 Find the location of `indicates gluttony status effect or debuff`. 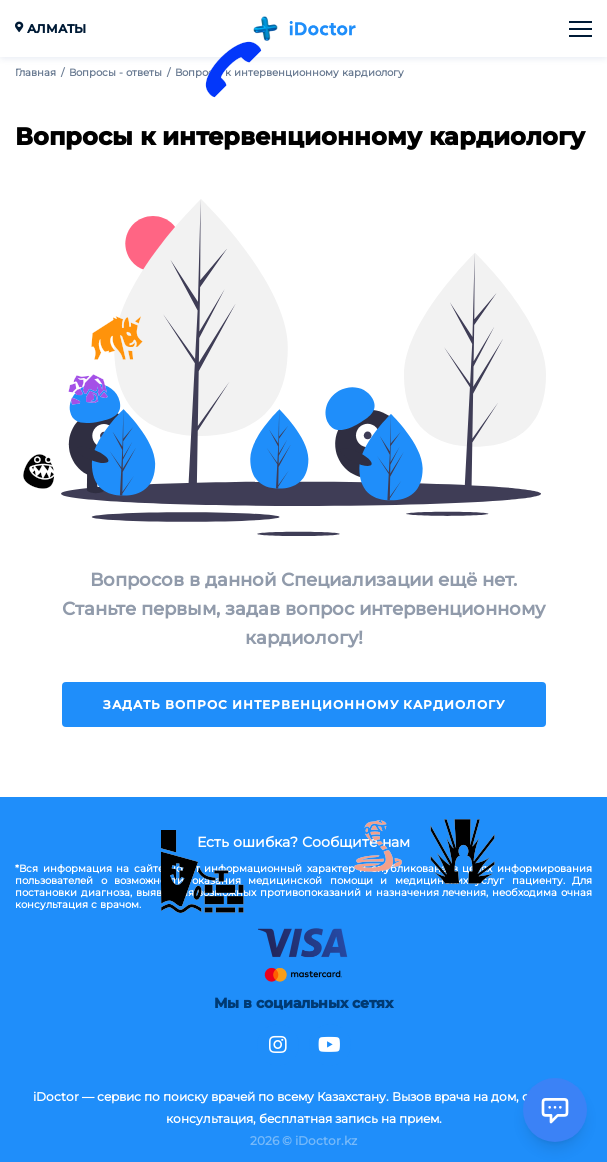

indicates gluttony status effect or debuff is located at coordinates (39, 471).